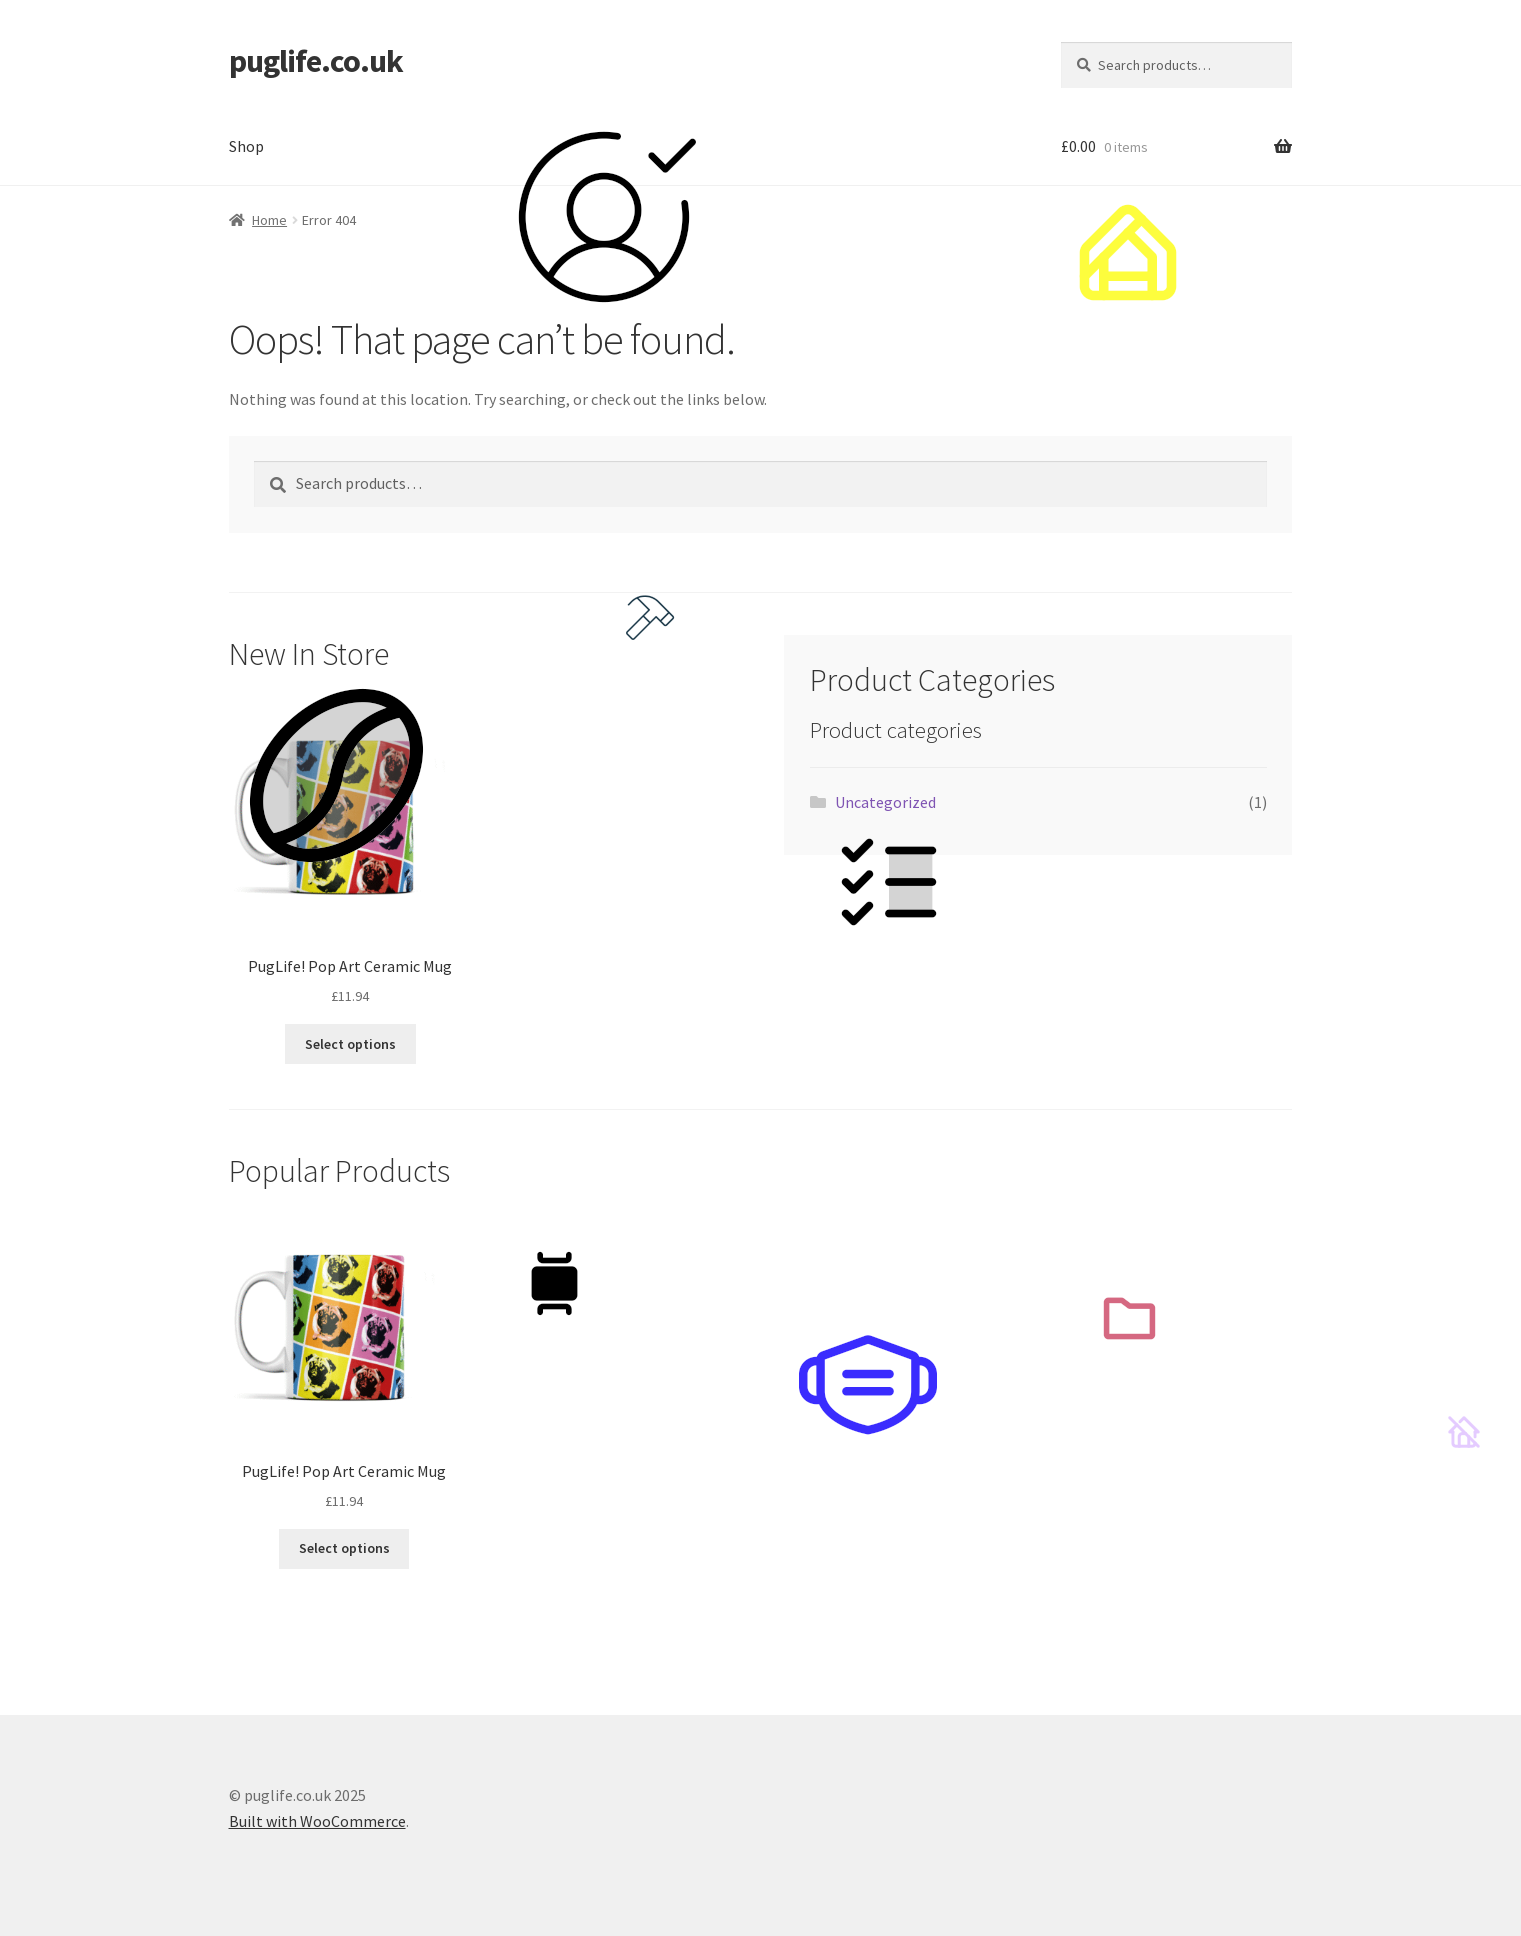  What do you see at coordinates (1464, 1432) in the screenshot?
I see `home feature is currently disabled` at bounding box center [1464, 1432].